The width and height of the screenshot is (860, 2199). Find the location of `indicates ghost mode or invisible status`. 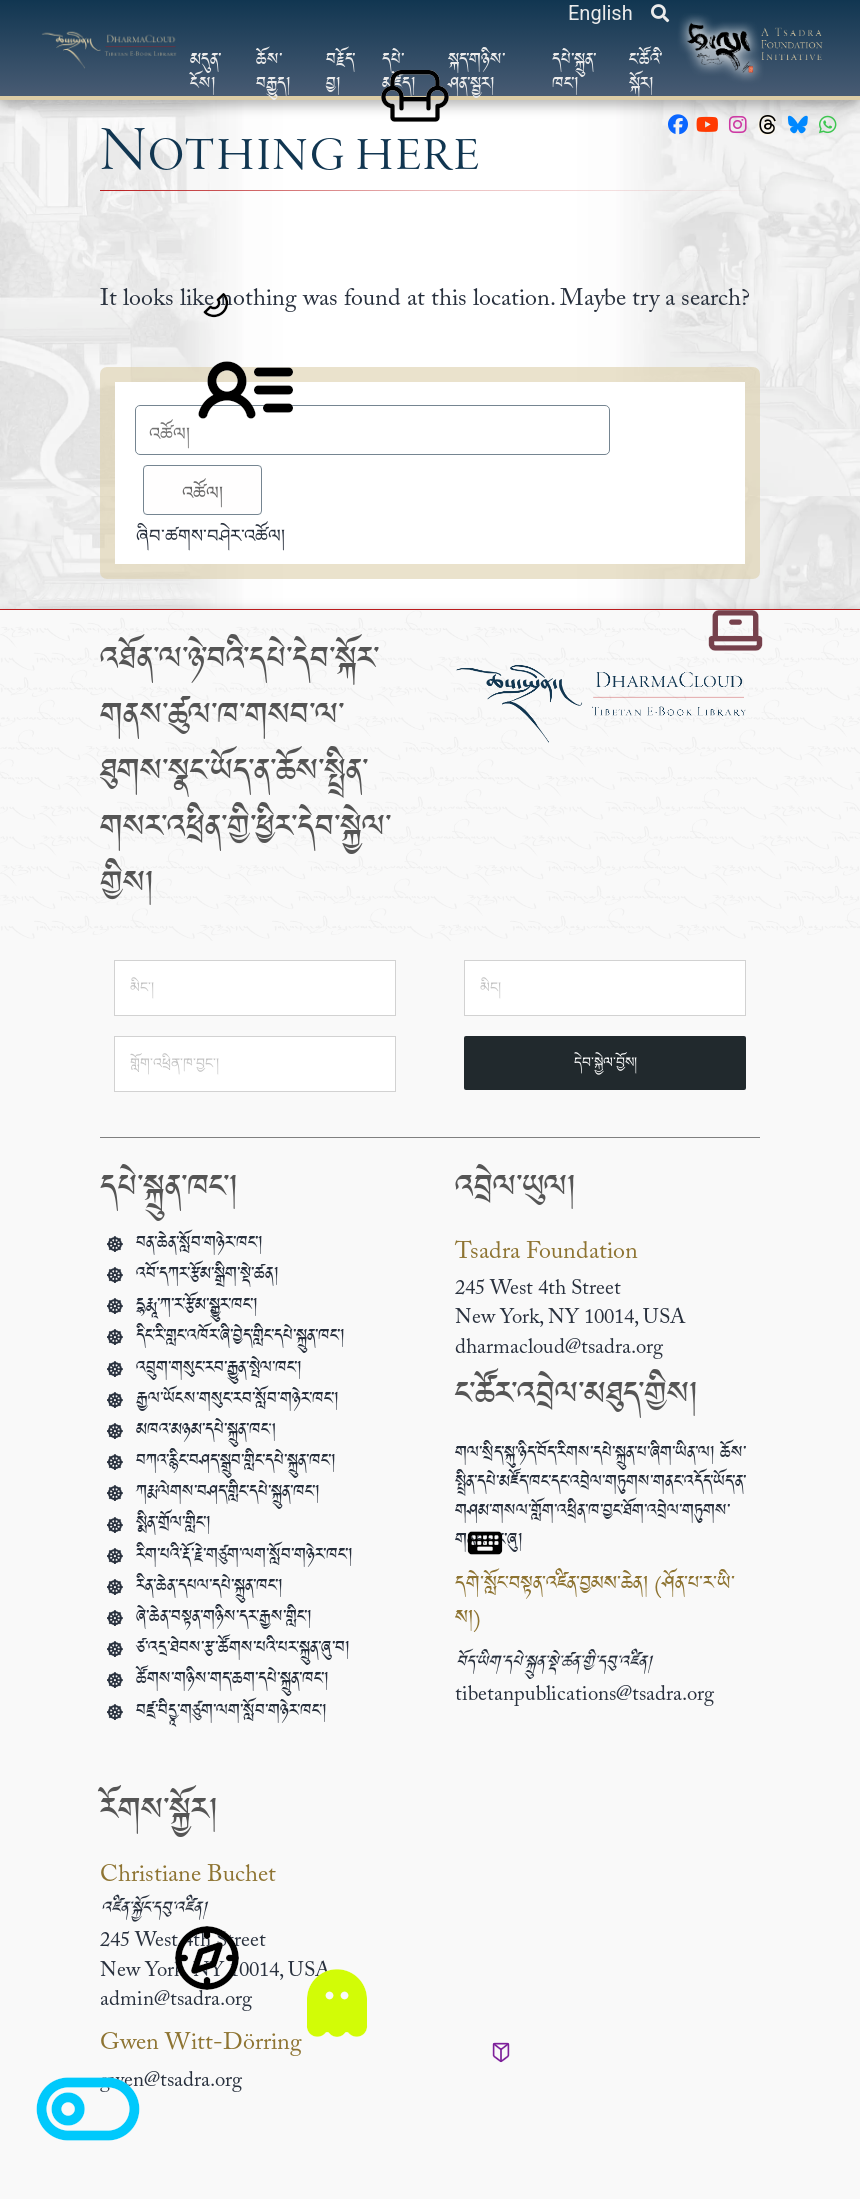

indicates ghost mode or invisible status is located at coordinates (337, 2003).